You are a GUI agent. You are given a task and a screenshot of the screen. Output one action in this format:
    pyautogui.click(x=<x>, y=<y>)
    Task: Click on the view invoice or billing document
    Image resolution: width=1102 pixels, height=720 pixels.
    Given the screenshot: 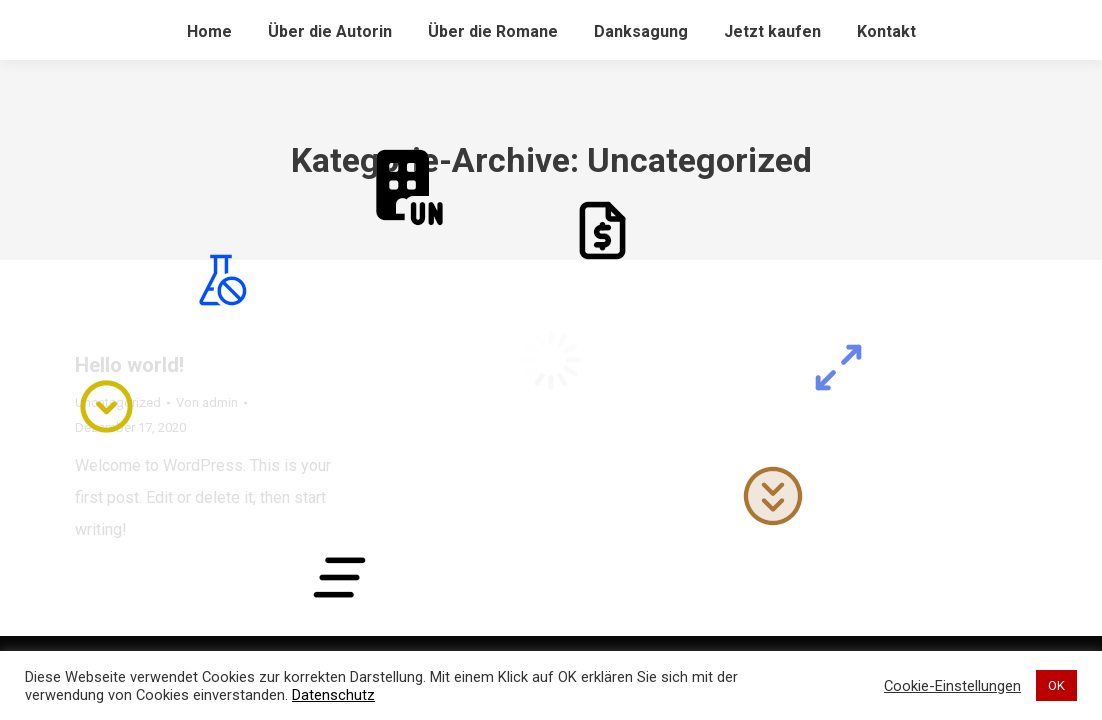 What is the action you would take?
    pyautogui.click(x=602, y=230)
    